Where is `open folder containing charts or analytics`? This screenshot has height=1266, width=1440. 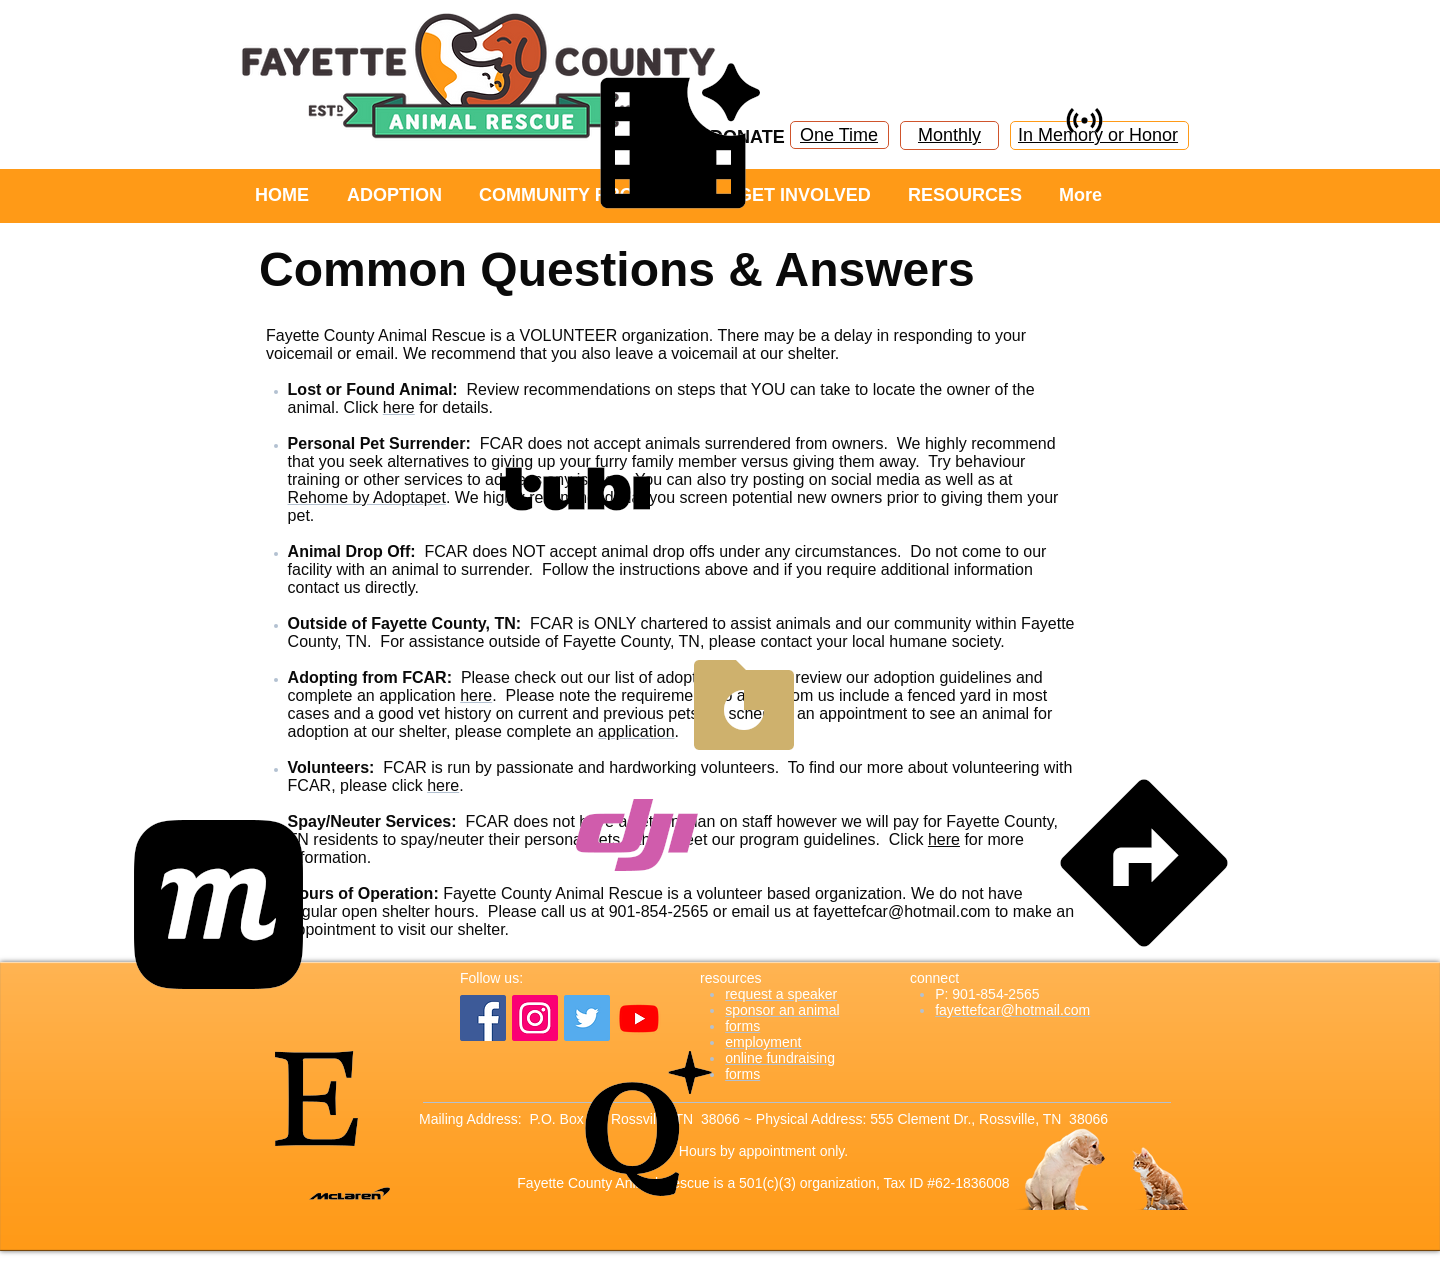
open folder containing charts or analytics is located at coordinates (744, 705).